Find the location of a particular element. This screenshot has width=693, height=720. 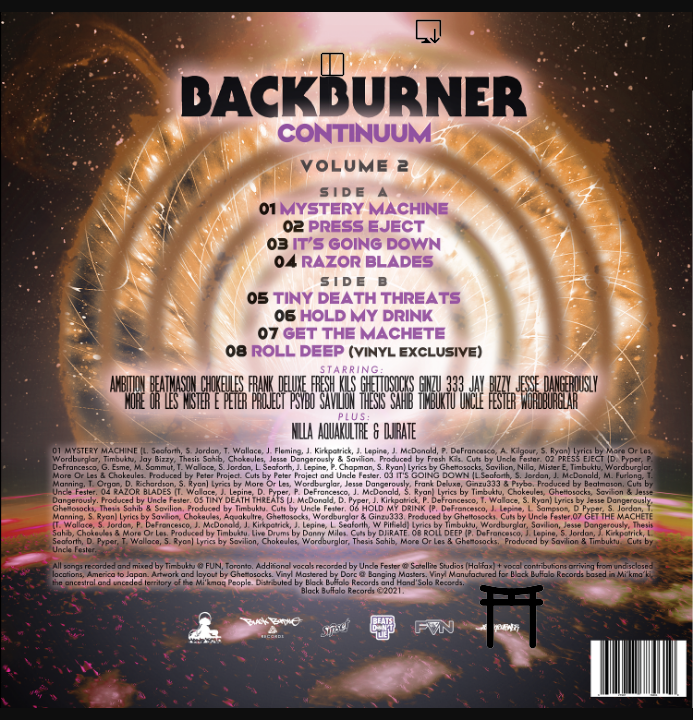

access japanese cultural content or settings is located at coordinates (511, 616).